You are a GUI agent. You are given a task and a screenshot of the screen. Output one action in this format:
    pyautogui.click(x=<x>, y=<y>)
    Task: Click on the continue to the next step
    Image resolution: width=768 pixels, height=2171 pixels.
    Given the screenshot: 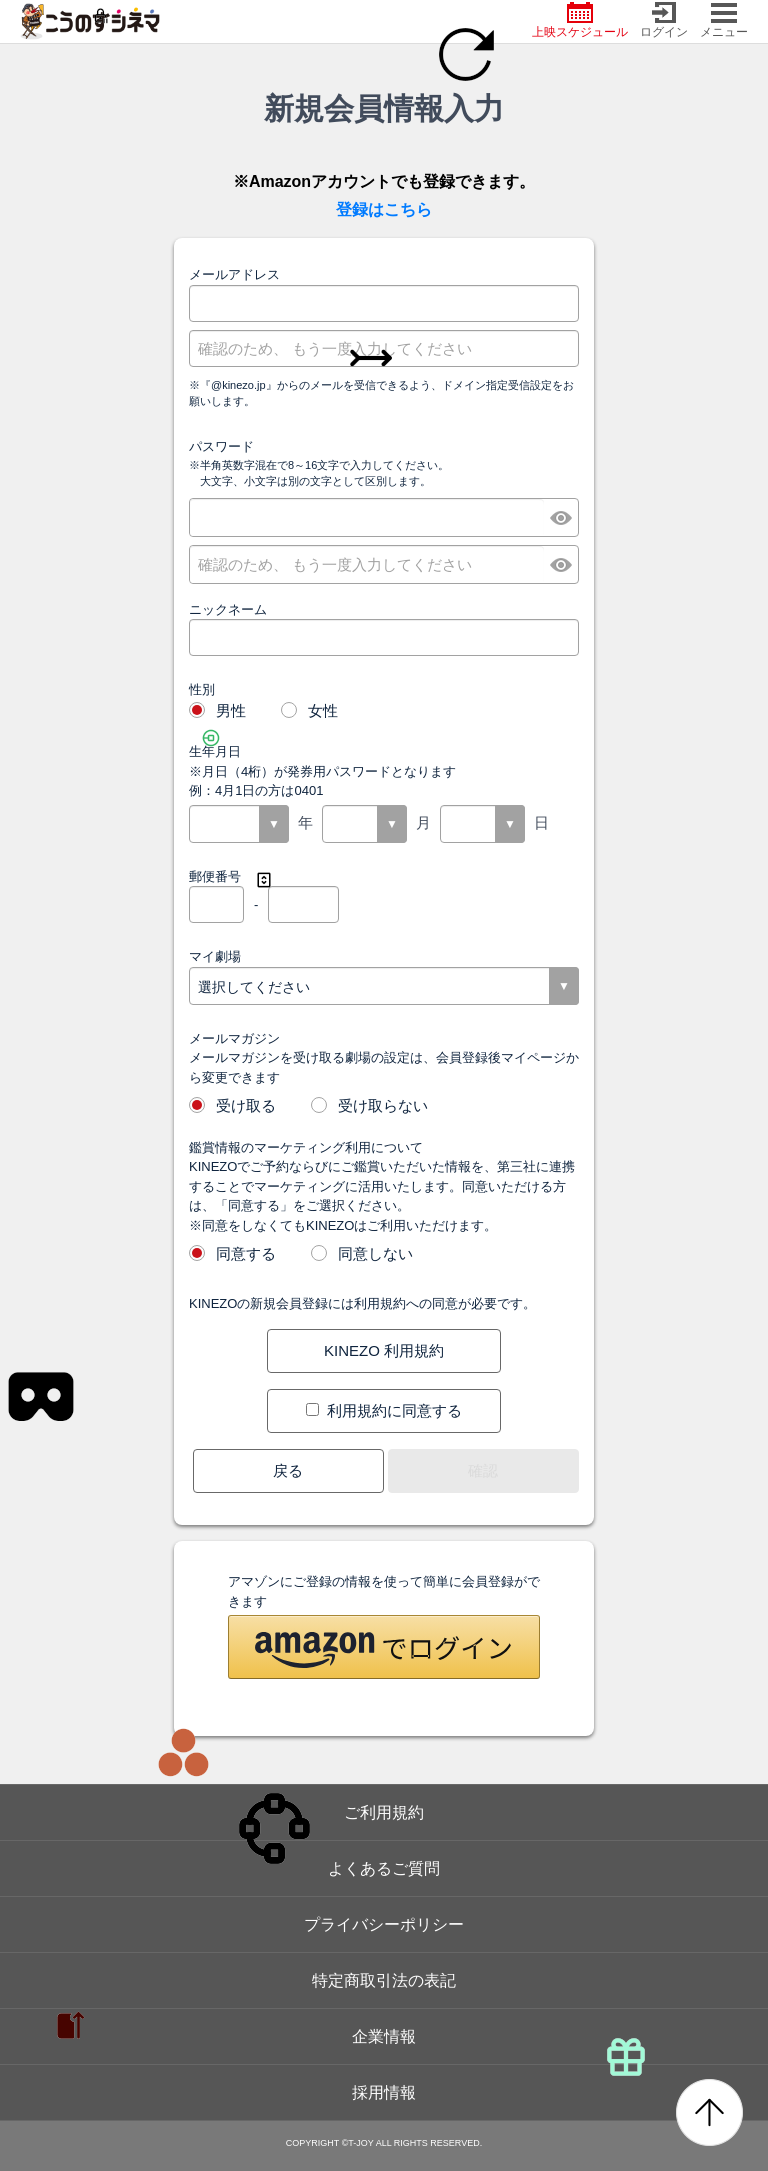 What is the action you would take?
    pyautogui.click(x=371, y=358)
    